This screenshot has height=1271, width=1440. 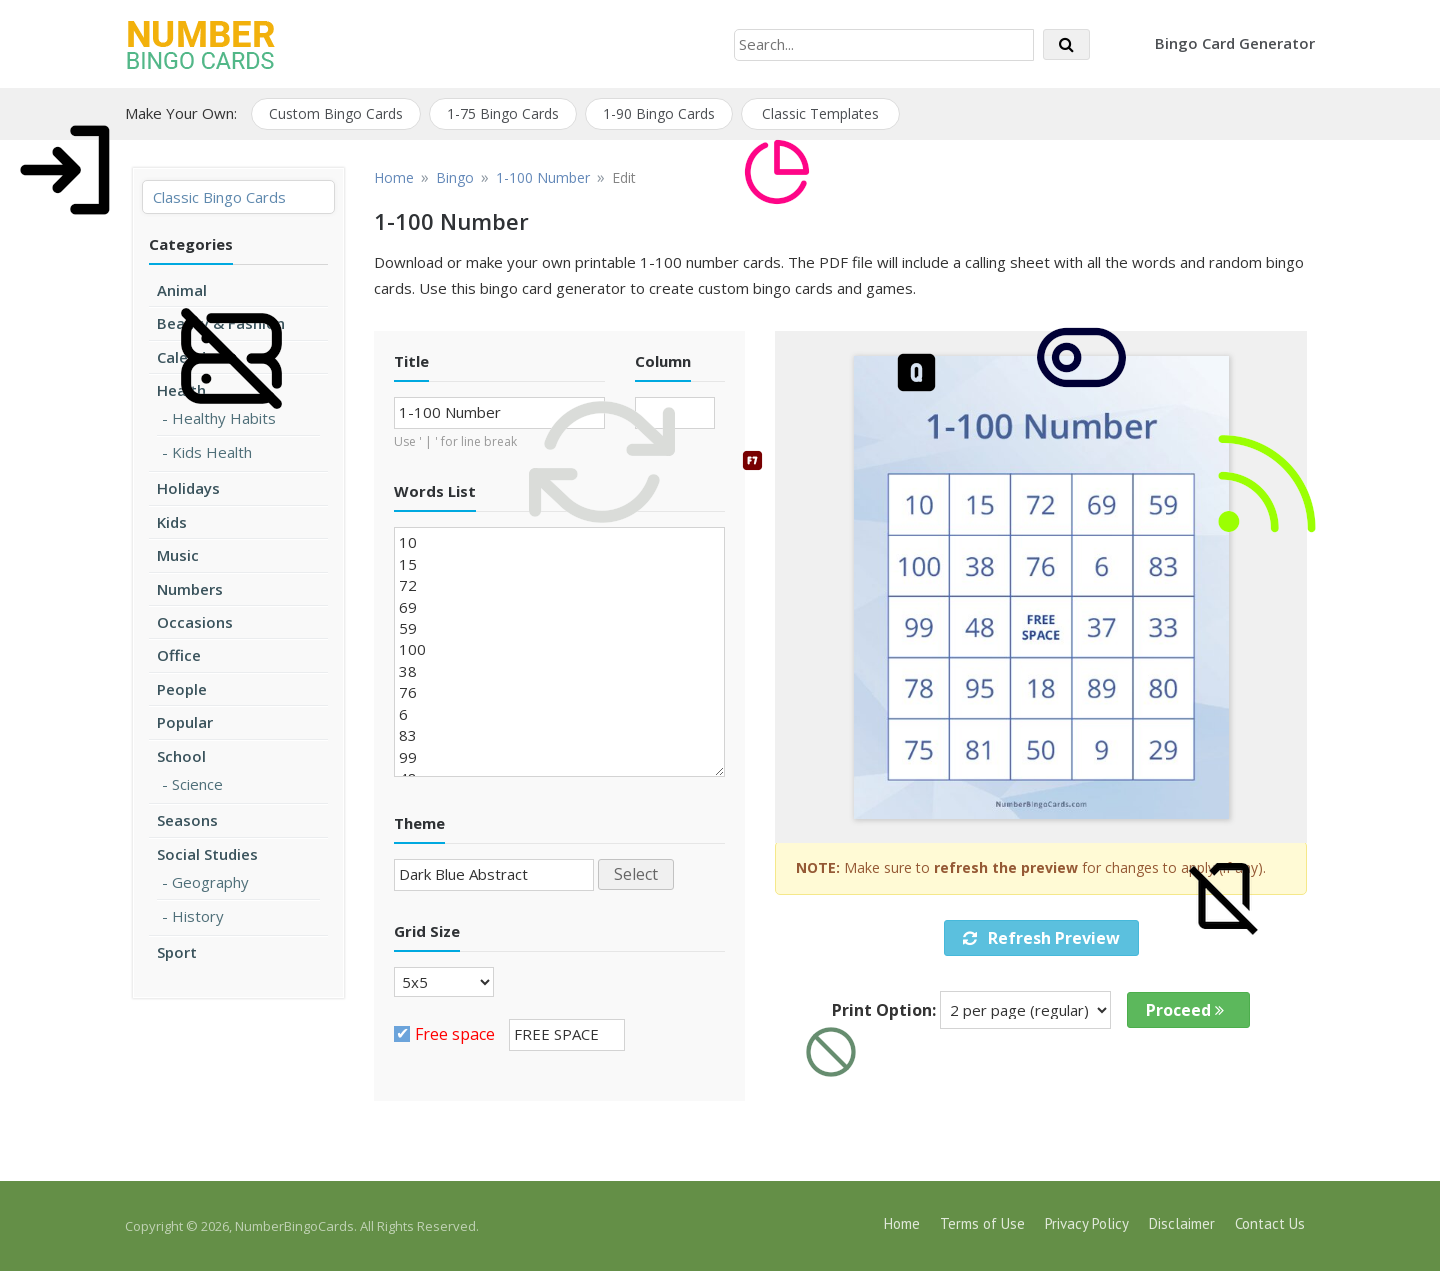 I want to click on toggle switch in off position, so click(x=1081, y=357).